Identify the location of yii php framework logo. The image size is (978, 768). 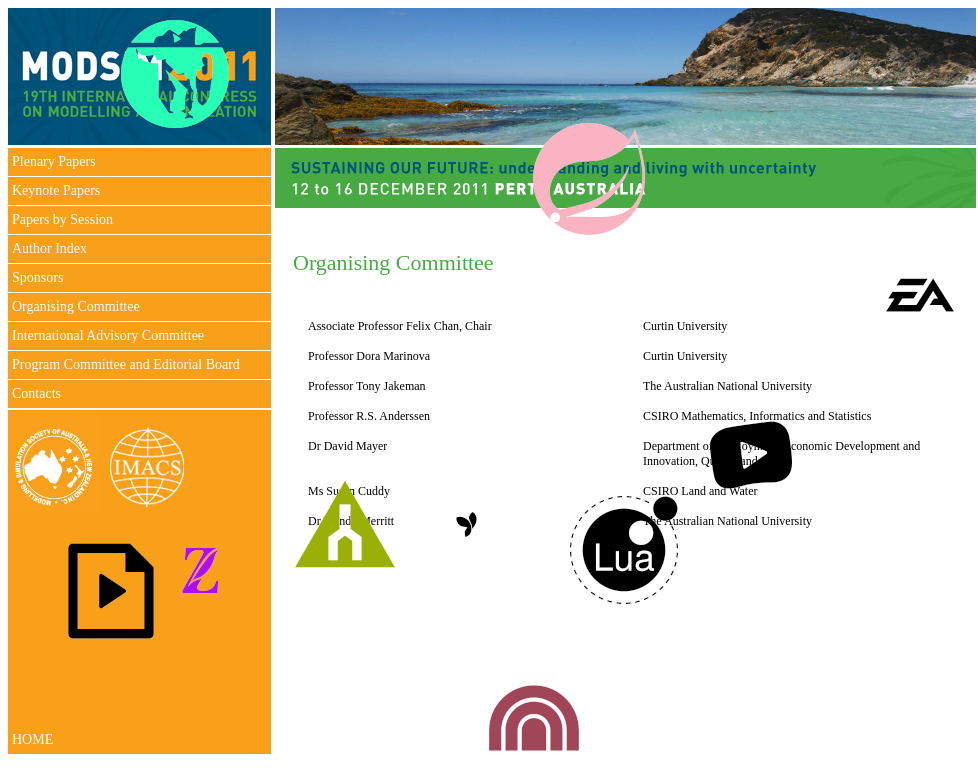
(466, 524).